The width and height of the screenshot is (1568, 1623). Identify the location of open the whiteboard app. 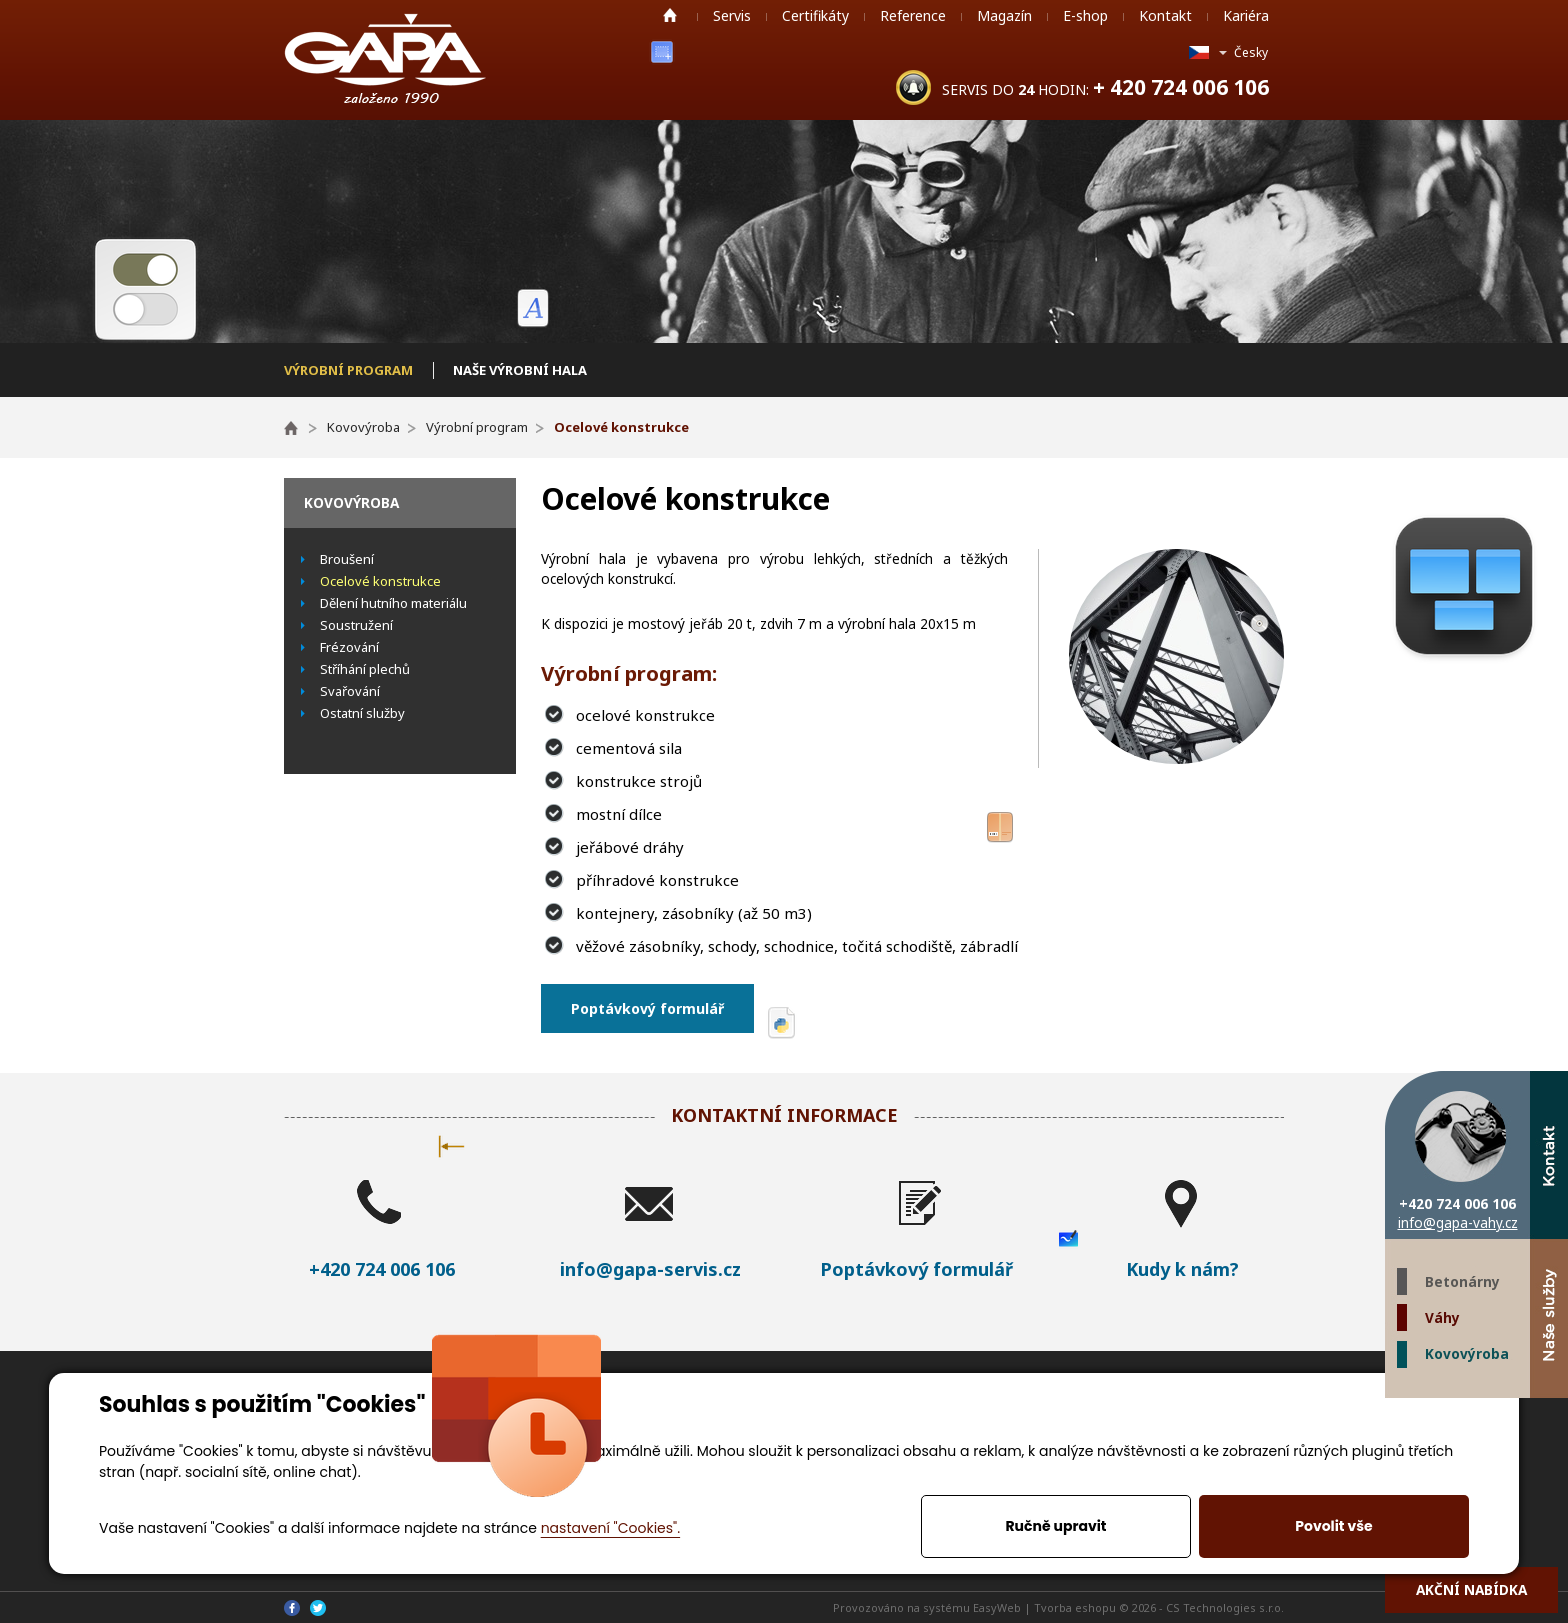
(1068, 1239).